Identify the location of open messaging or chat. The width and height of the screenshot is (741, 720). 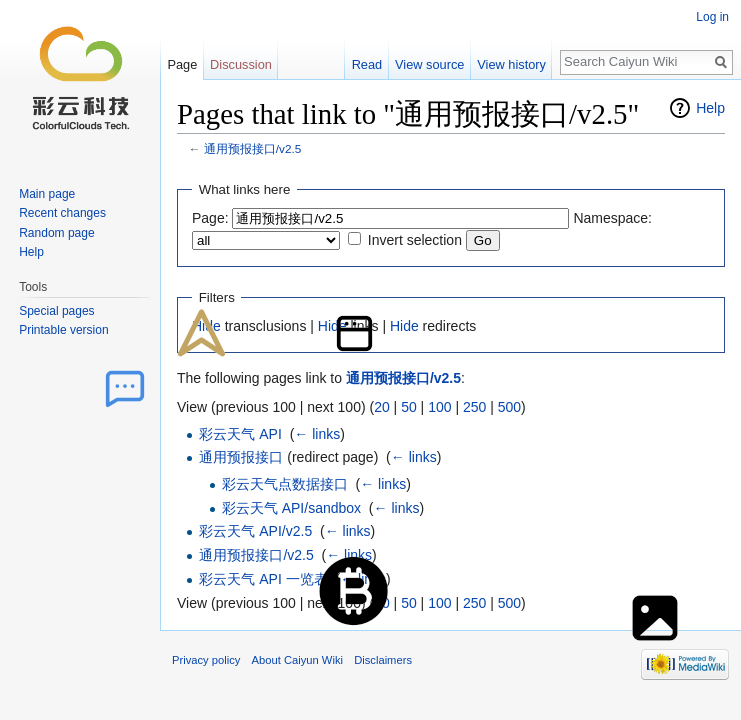
(125, 388).